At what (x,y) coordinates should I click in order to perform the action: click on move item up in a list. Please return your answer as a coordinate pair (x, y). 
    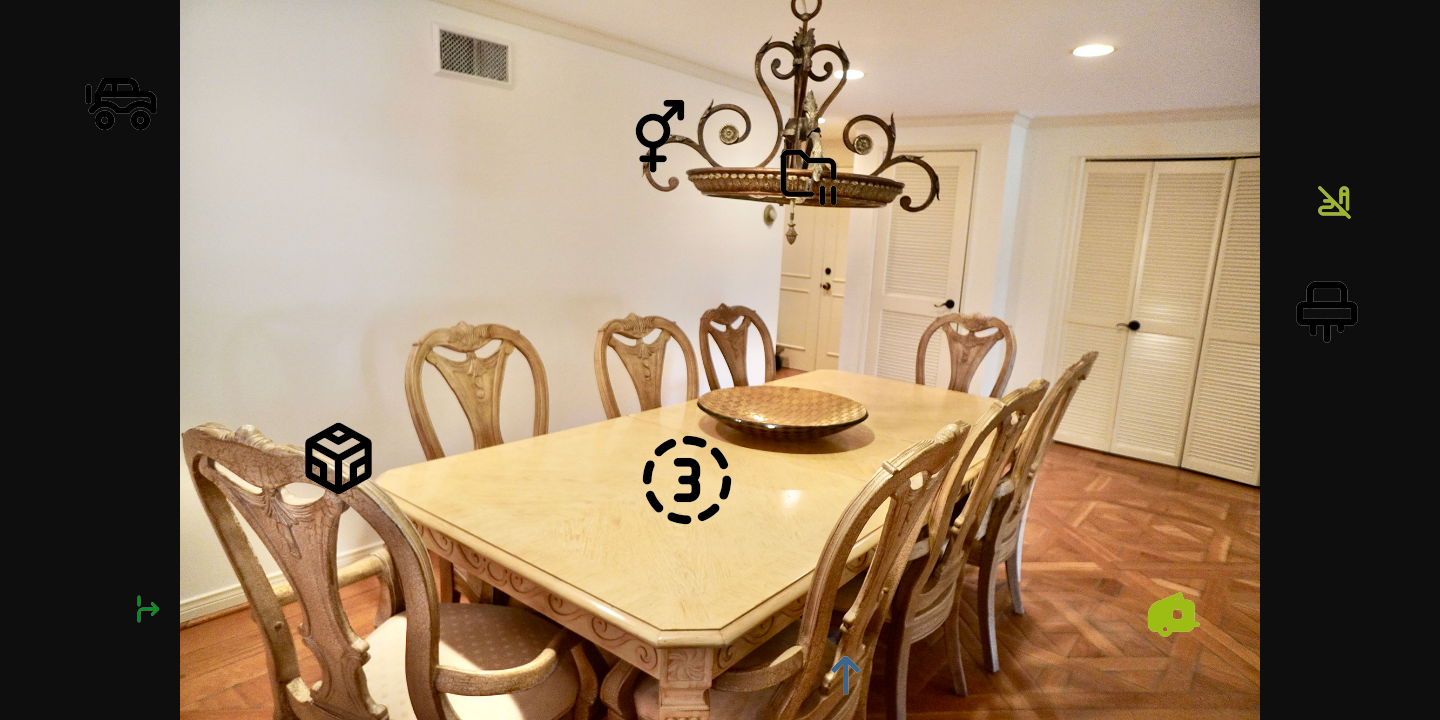
    Looking at the image, I should click on (846, 677).